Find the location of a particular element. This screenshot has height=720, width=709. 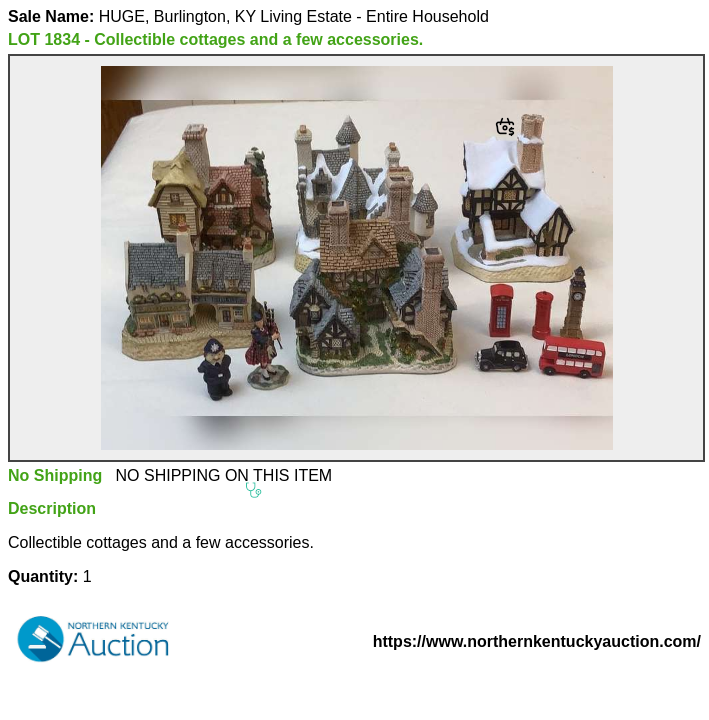

access health or medical features is located at coordinates (252, 489).